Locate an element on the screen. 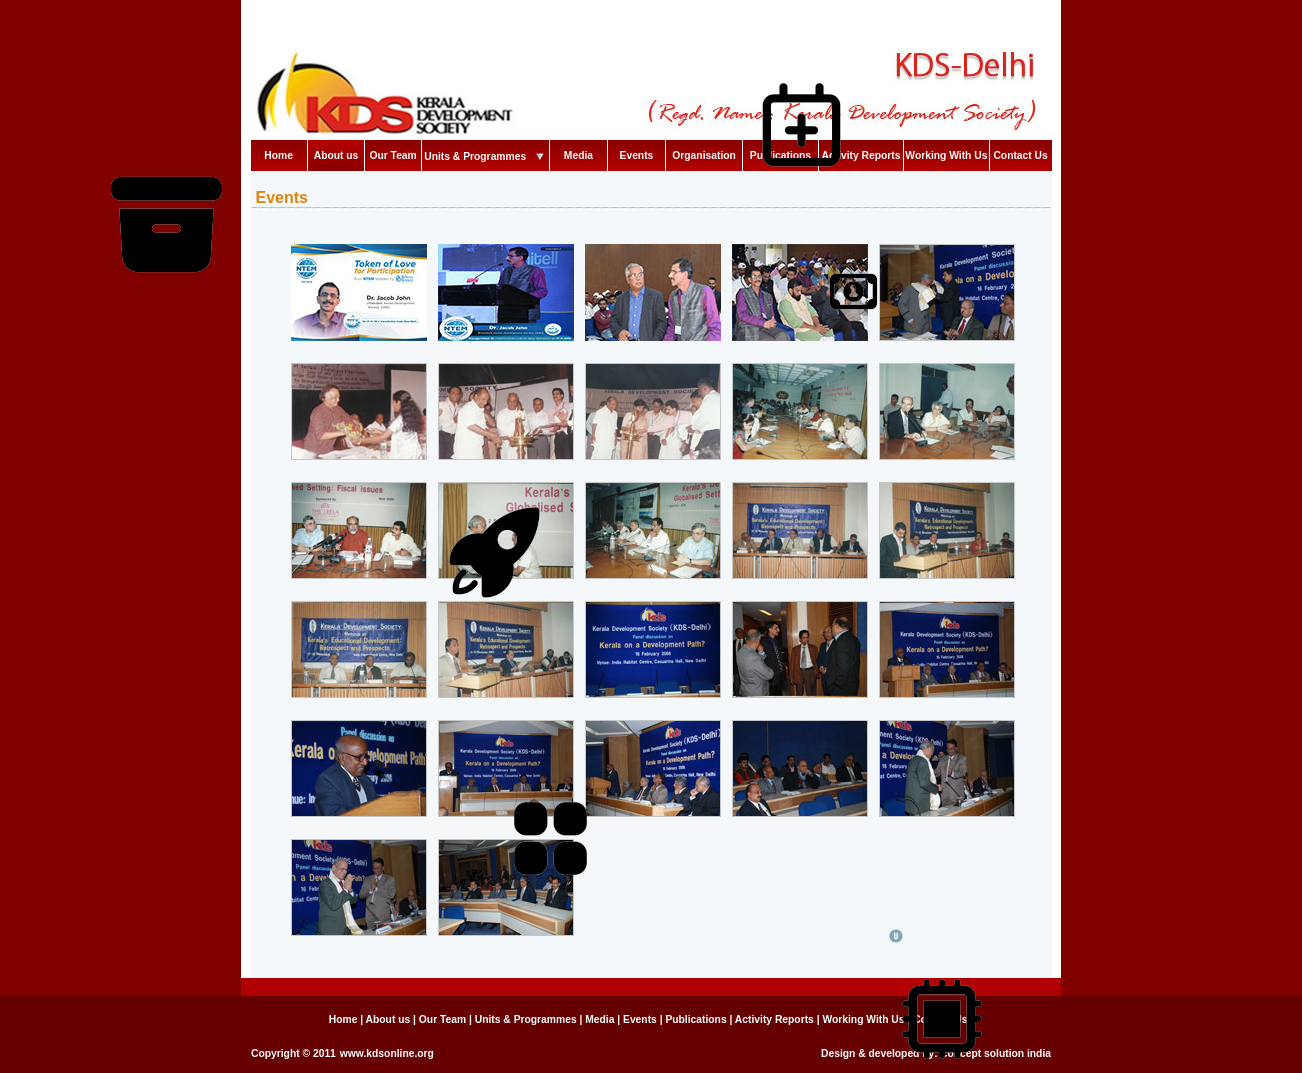  view processor or hardware information is located at coordinates (942, 1019).